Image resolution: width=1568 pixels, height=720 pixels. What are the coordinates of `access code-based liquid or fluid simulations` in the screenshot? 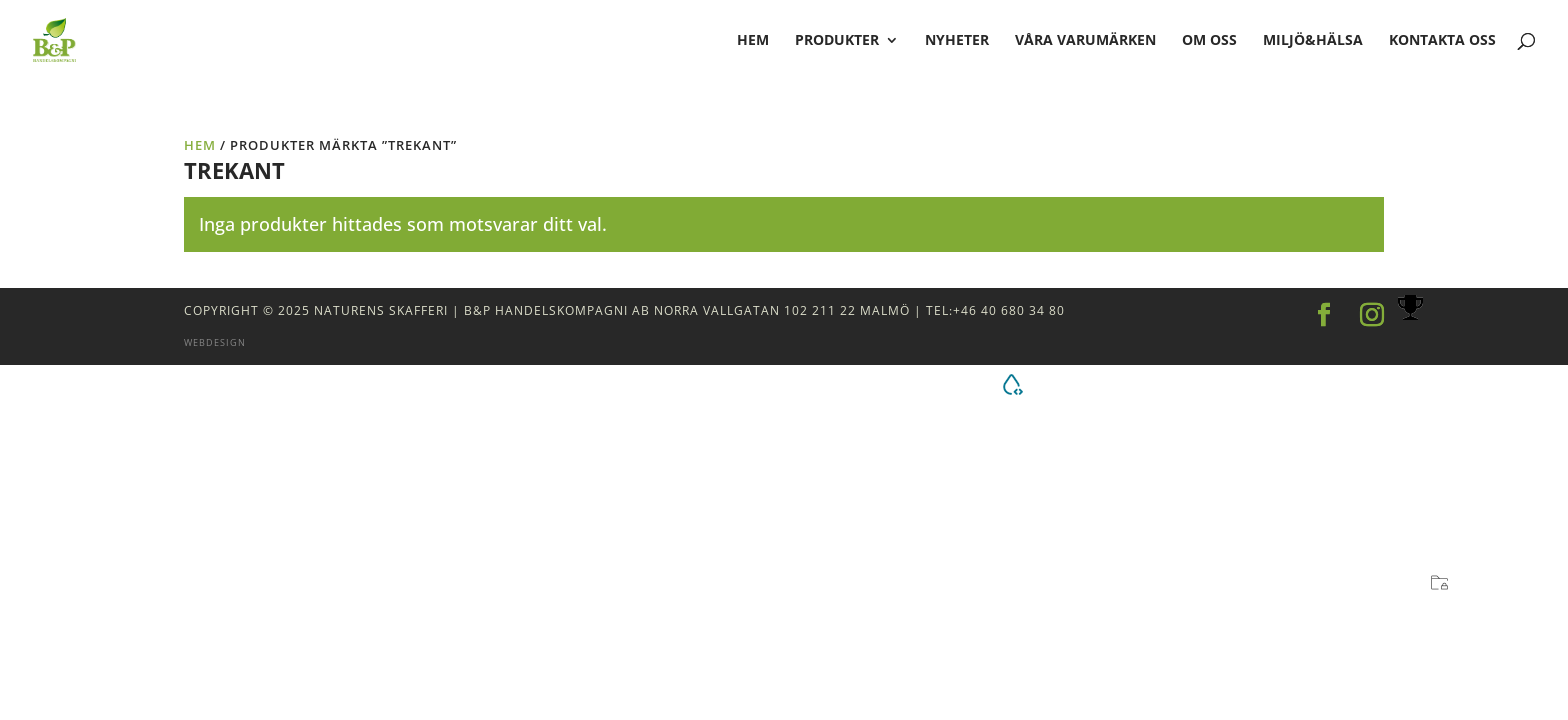 It's located at (1011, 384).